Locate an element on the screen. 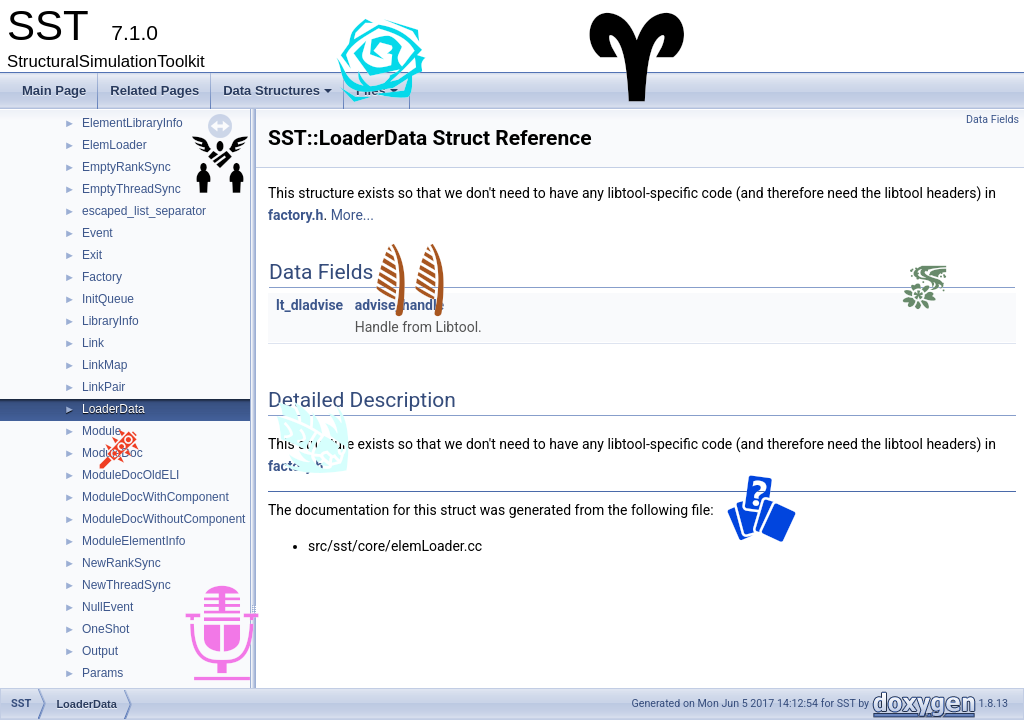 This screenshot has width=1024, height=720. select melee weapon in game inventory is located at coordinates (119, 449).